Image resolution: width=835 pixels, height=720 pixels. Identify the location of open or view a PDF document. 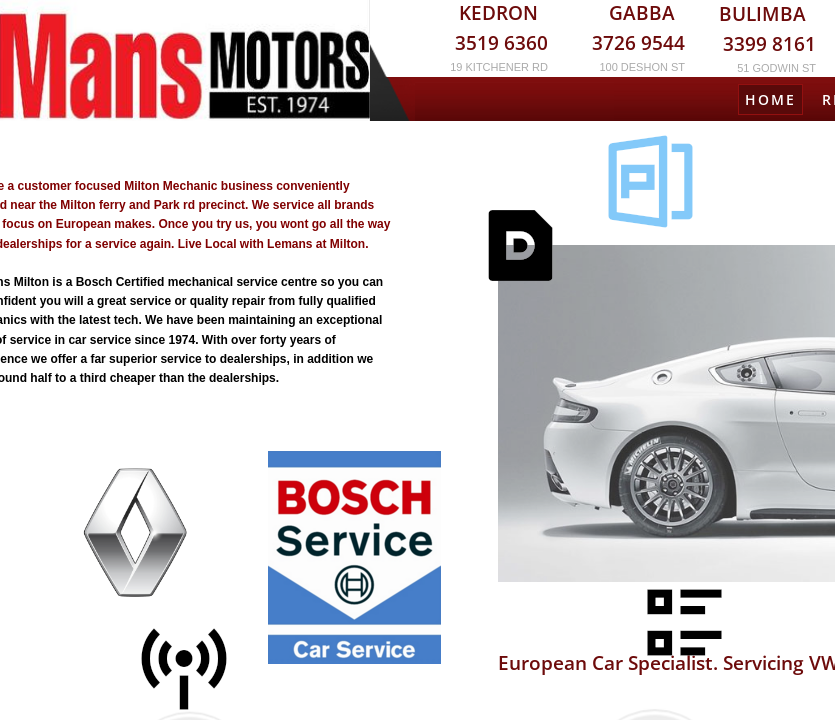
(520, 245).